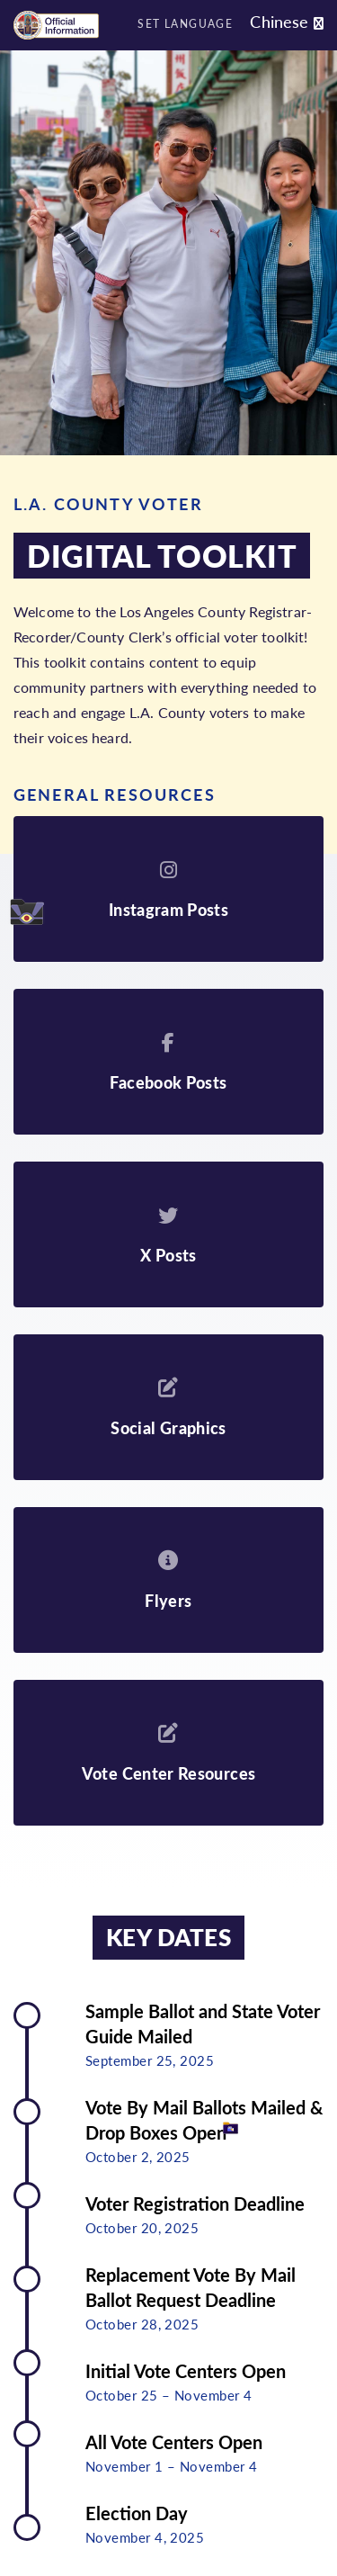 The image size is (337, 2576). What do you see at coordinates (230, 2128) in the screenshot?
I see `open wondershare anireel project folder` at bounding box center [230, 2128].